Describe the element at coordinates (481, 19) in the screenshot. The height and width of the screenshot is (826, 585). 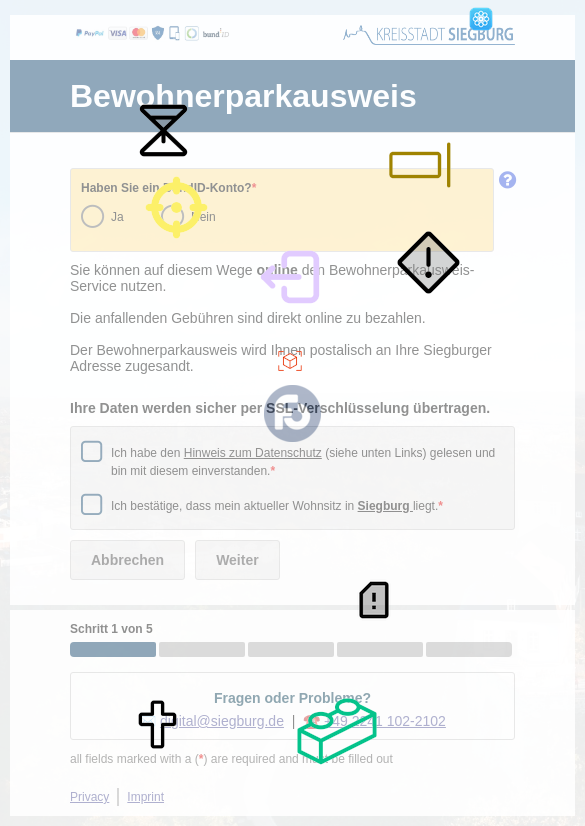
I see `open graphics or design applications` at that location.